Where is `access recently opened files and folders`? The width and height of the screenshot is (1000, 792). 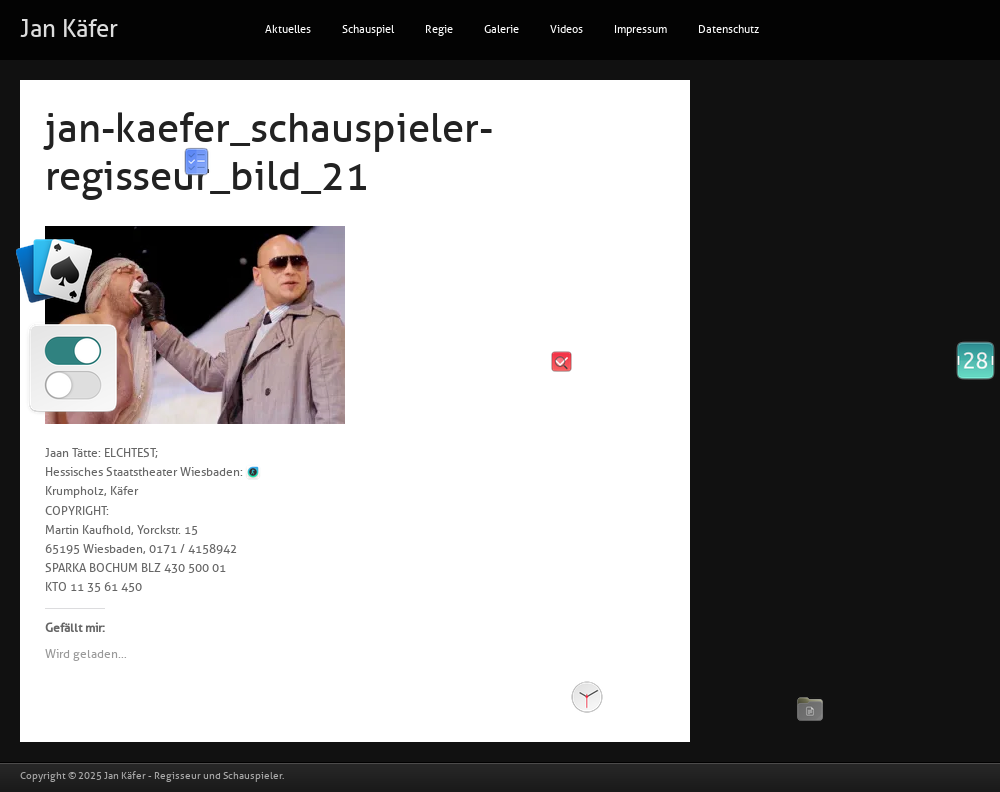 access recently opened files and folders is located at coordinates (587, 697).